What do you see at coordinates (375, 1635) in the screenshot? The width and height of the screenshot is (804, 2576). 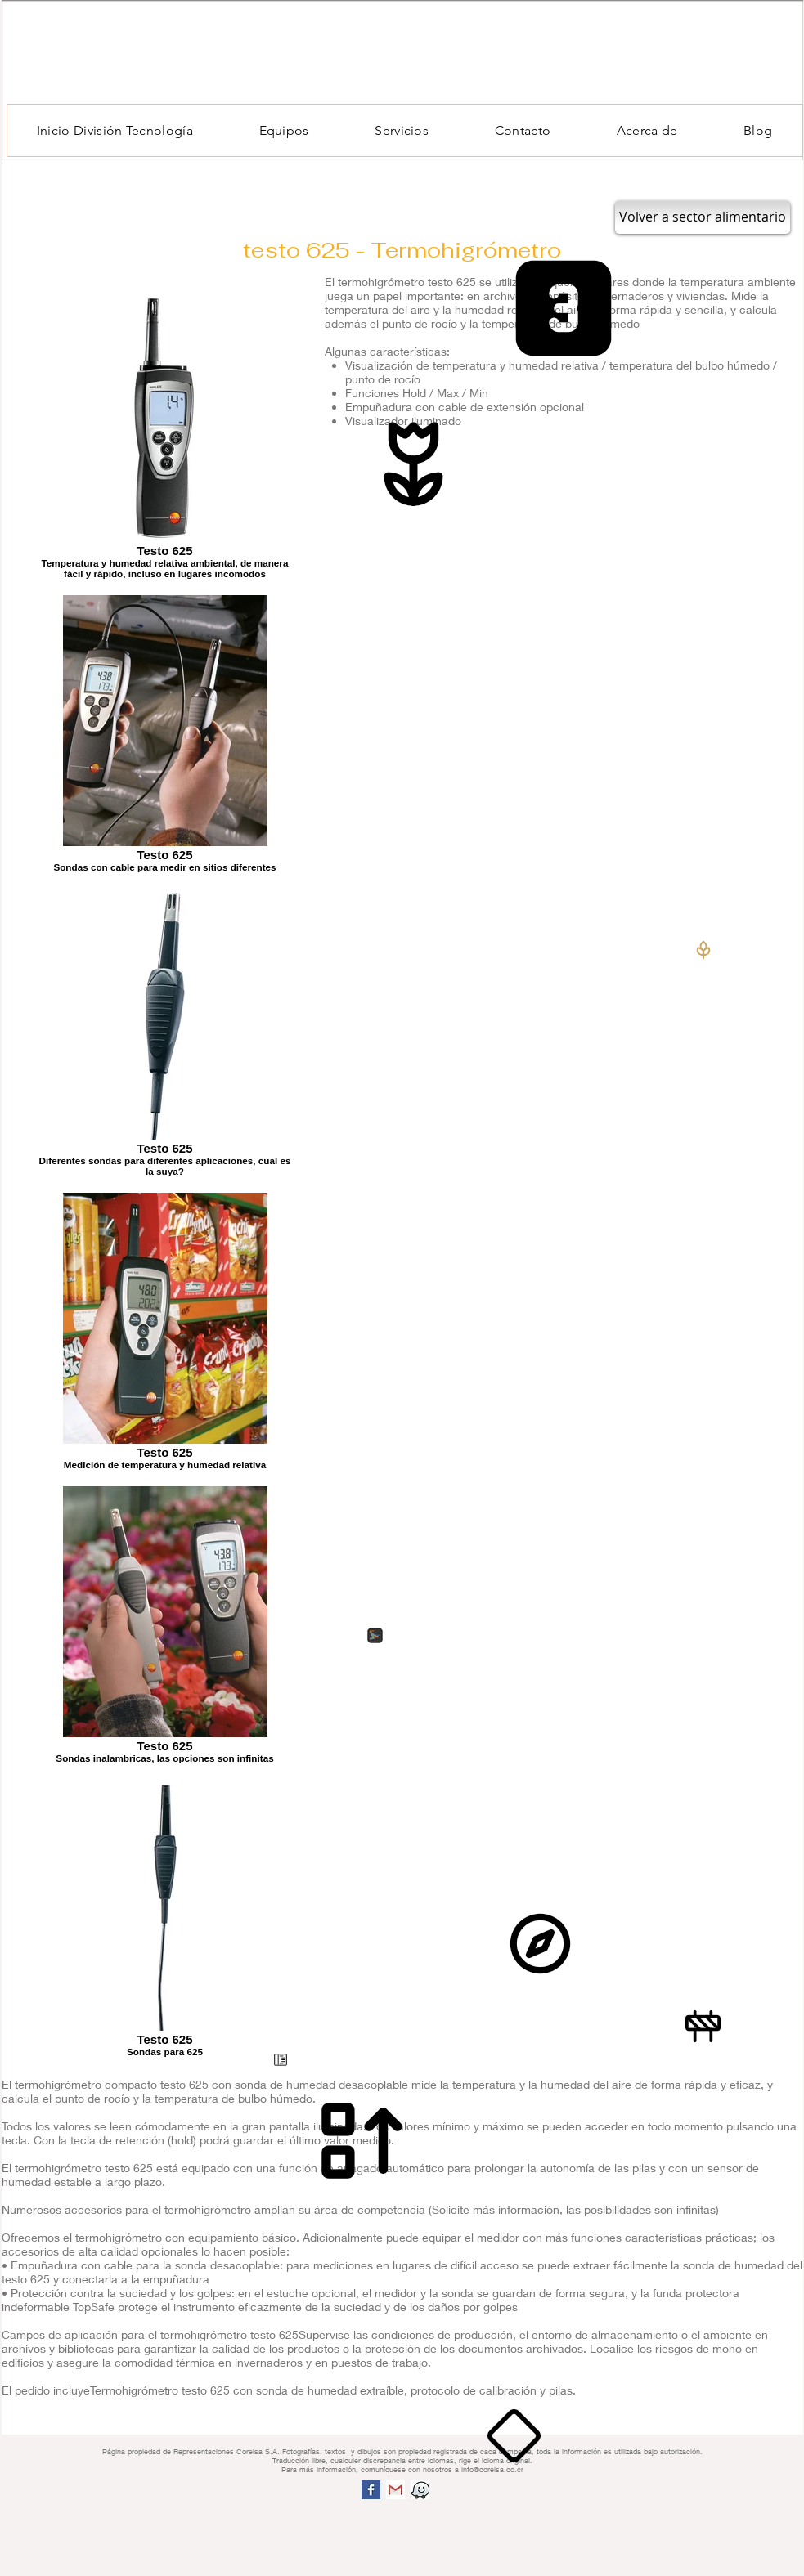 I see `open software development tools` at bounding box center [375, 1635].